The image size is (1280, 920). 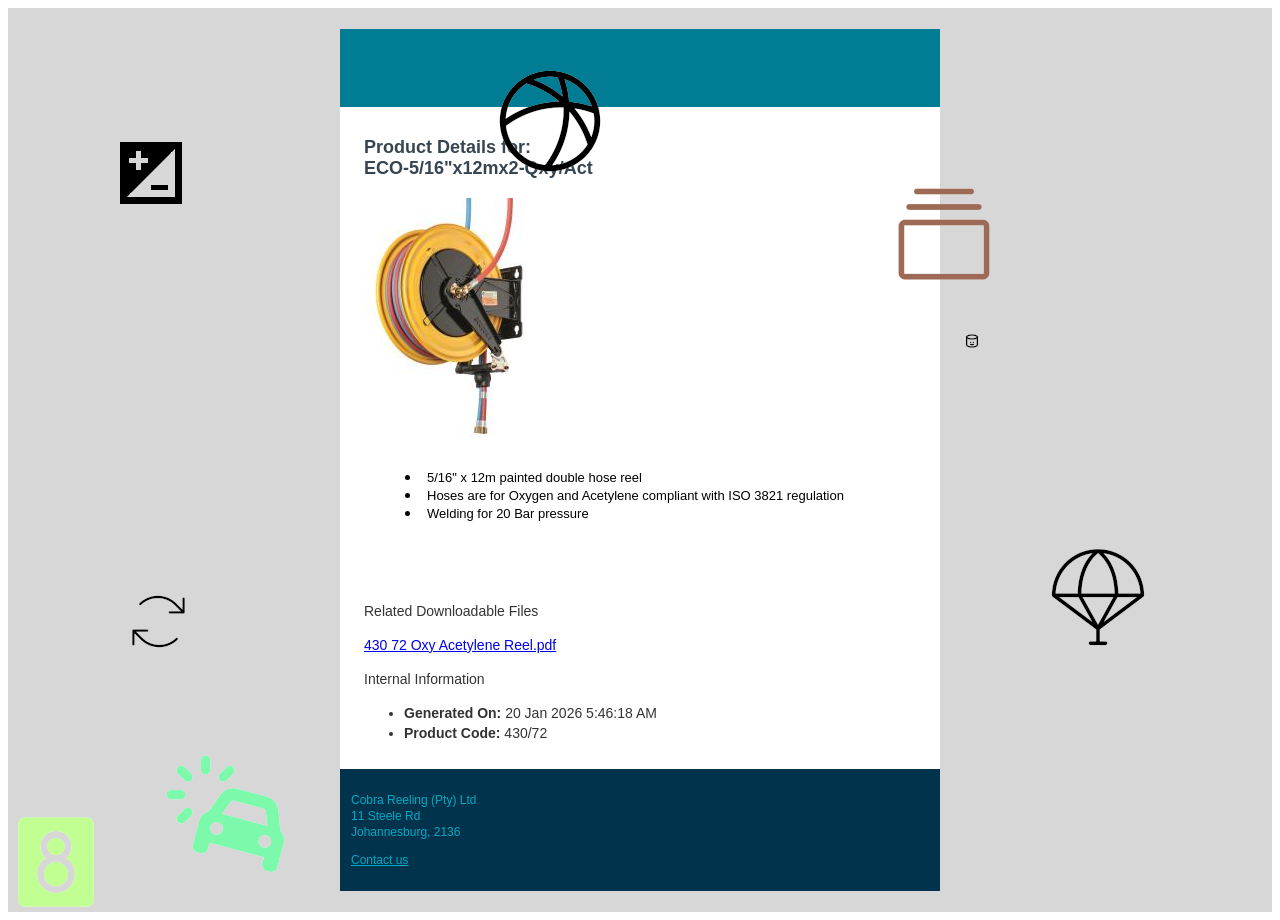 I want to click on report a vehicle accident, so click(x=227, y=816).